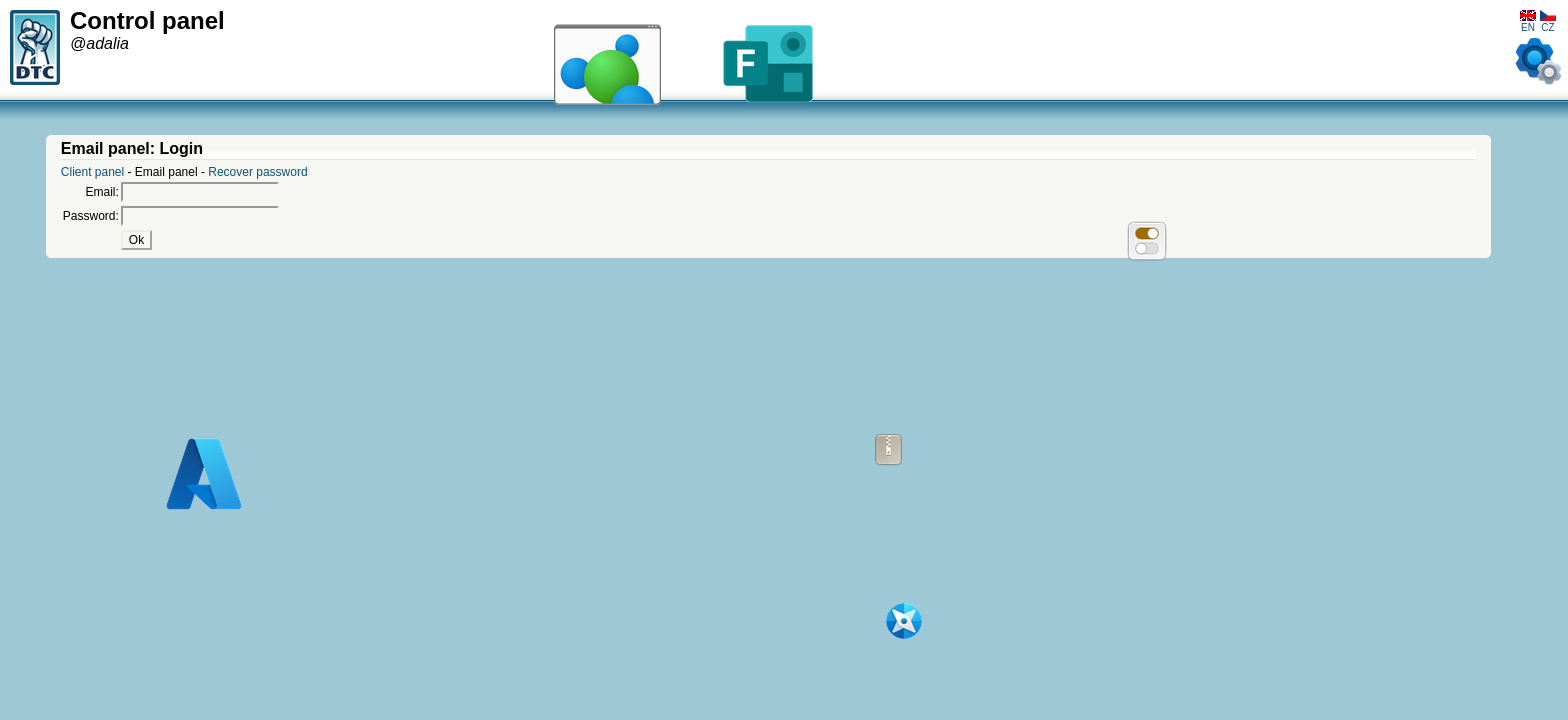 This screenshot has width=1568, height=720. What do you see at coordinates (1539, 62) in the screenshot?
I see `open system settings` at bounding box center [1539, 62].